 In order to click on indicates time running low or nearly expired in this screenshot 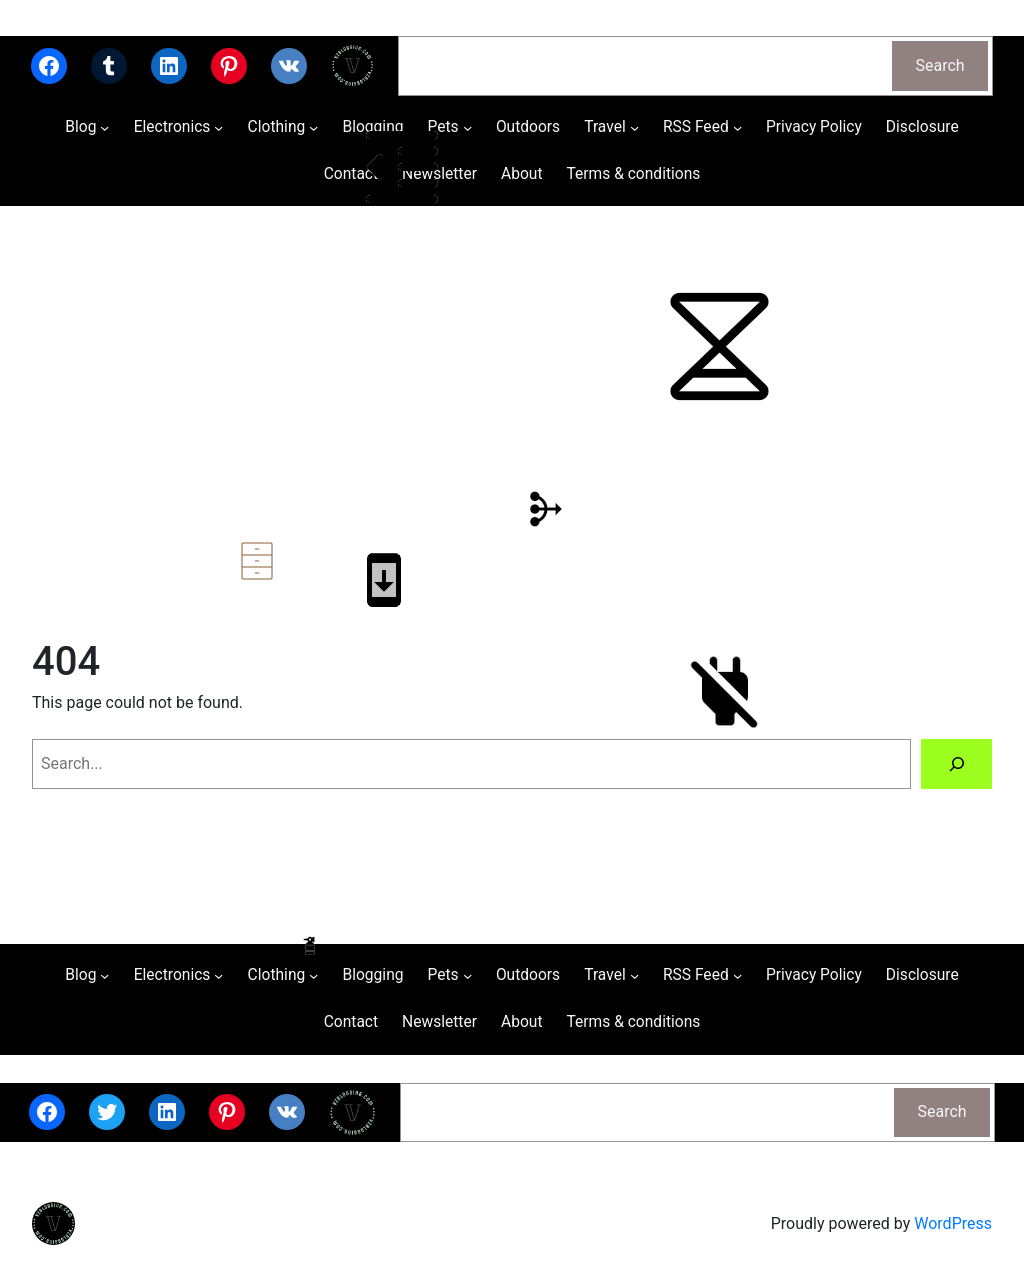, I will do `click(719, 346)`.